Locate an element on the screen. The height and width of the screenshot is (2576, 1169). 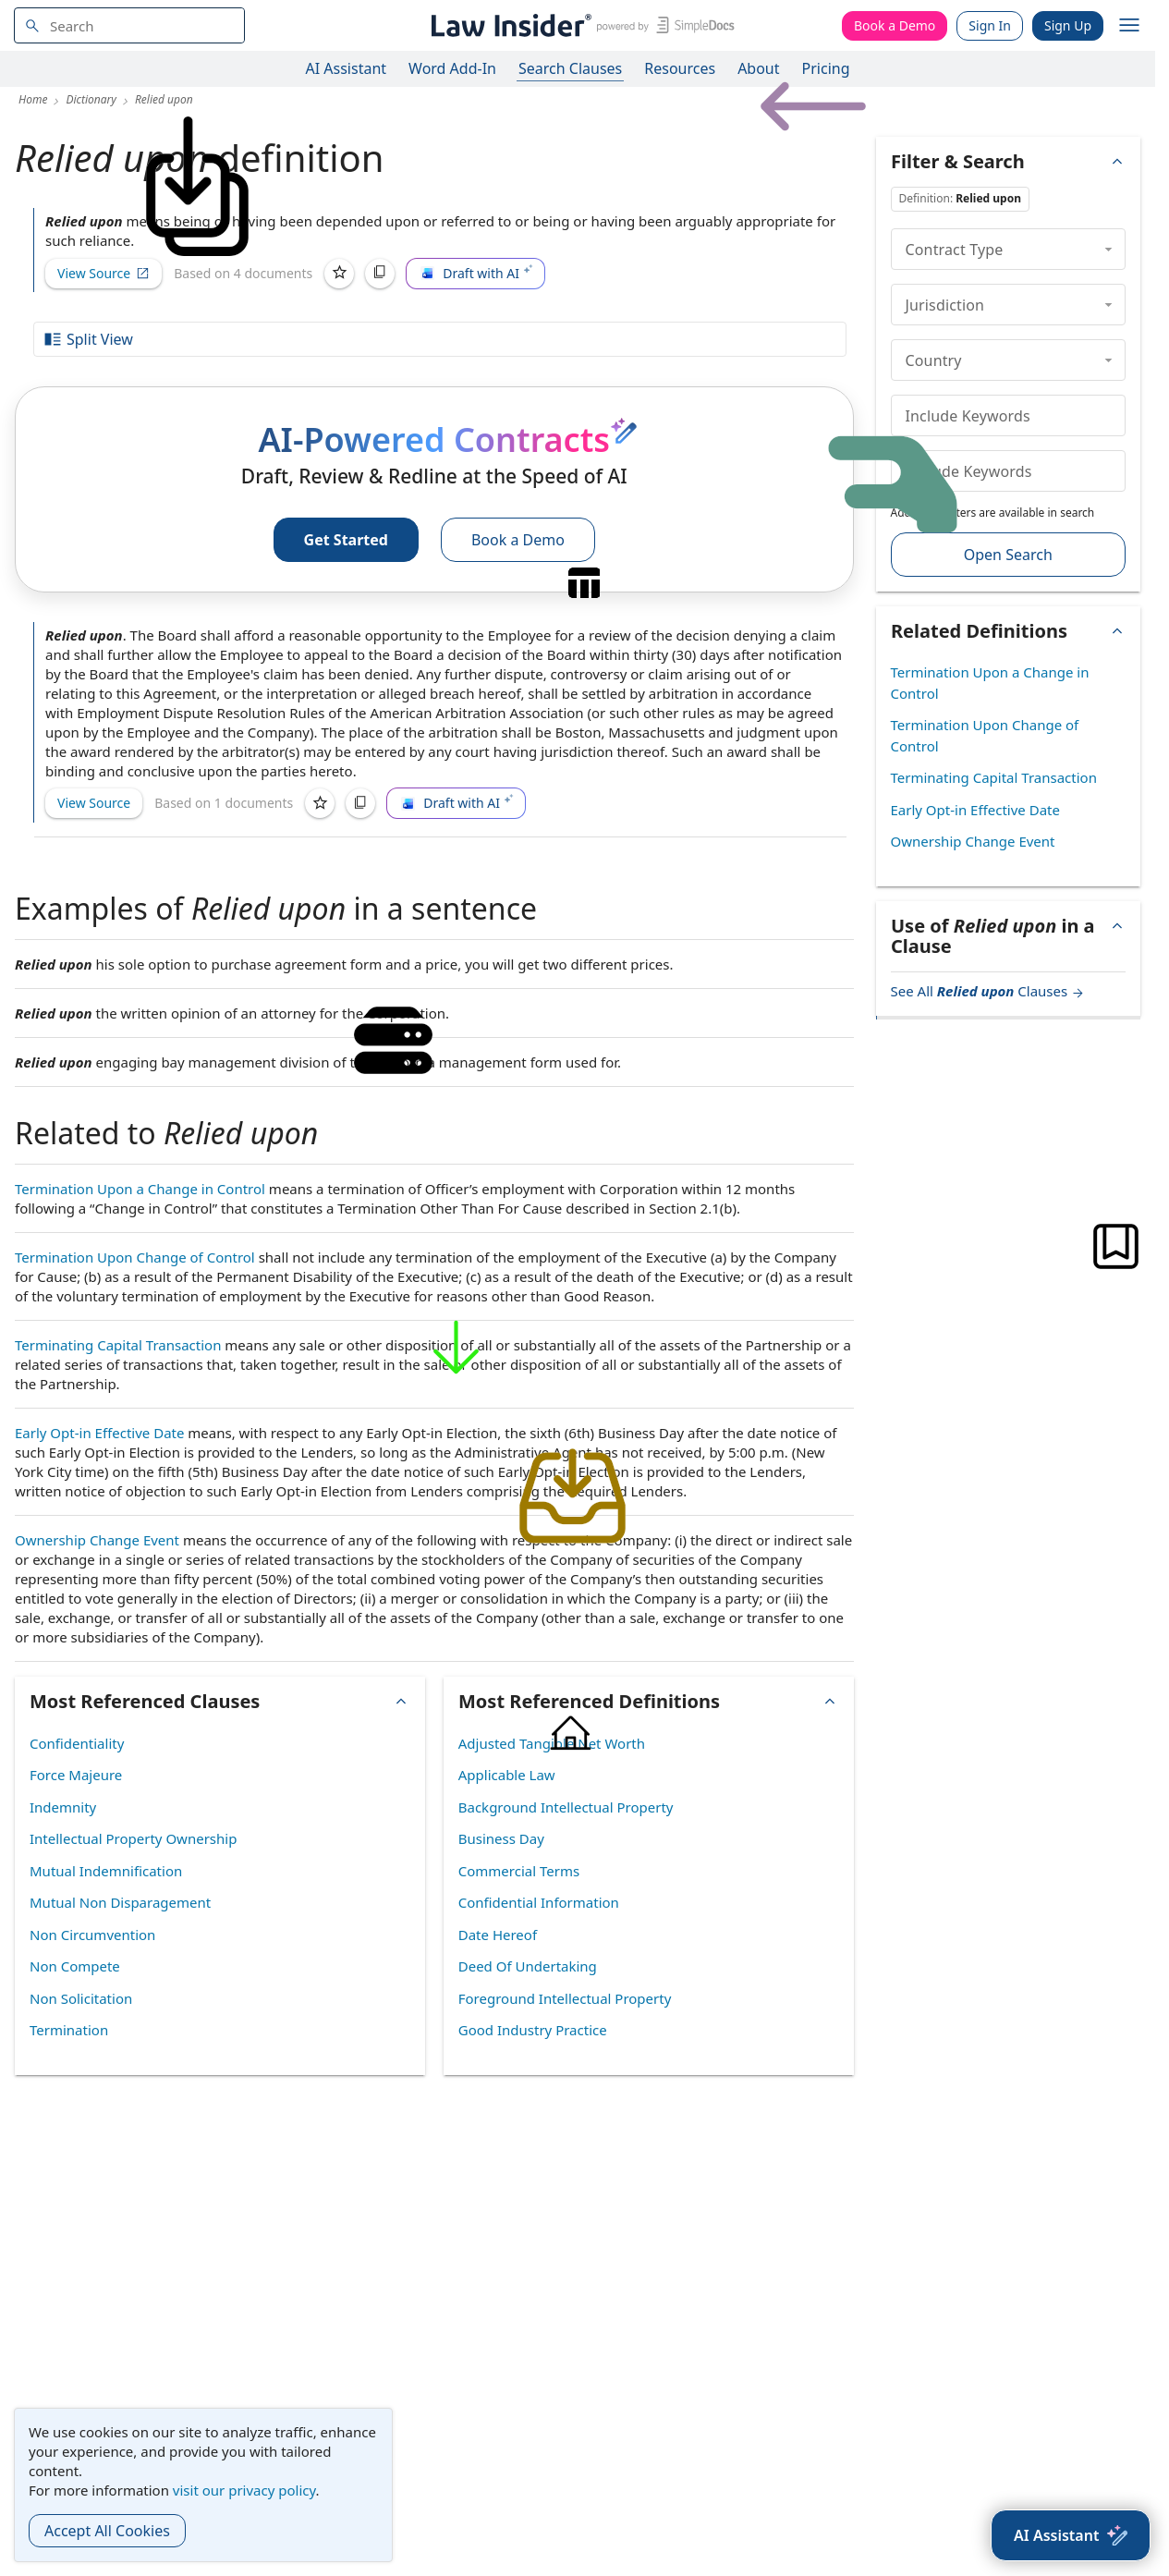
download message to inbox is located at coordinates (572, 1497).